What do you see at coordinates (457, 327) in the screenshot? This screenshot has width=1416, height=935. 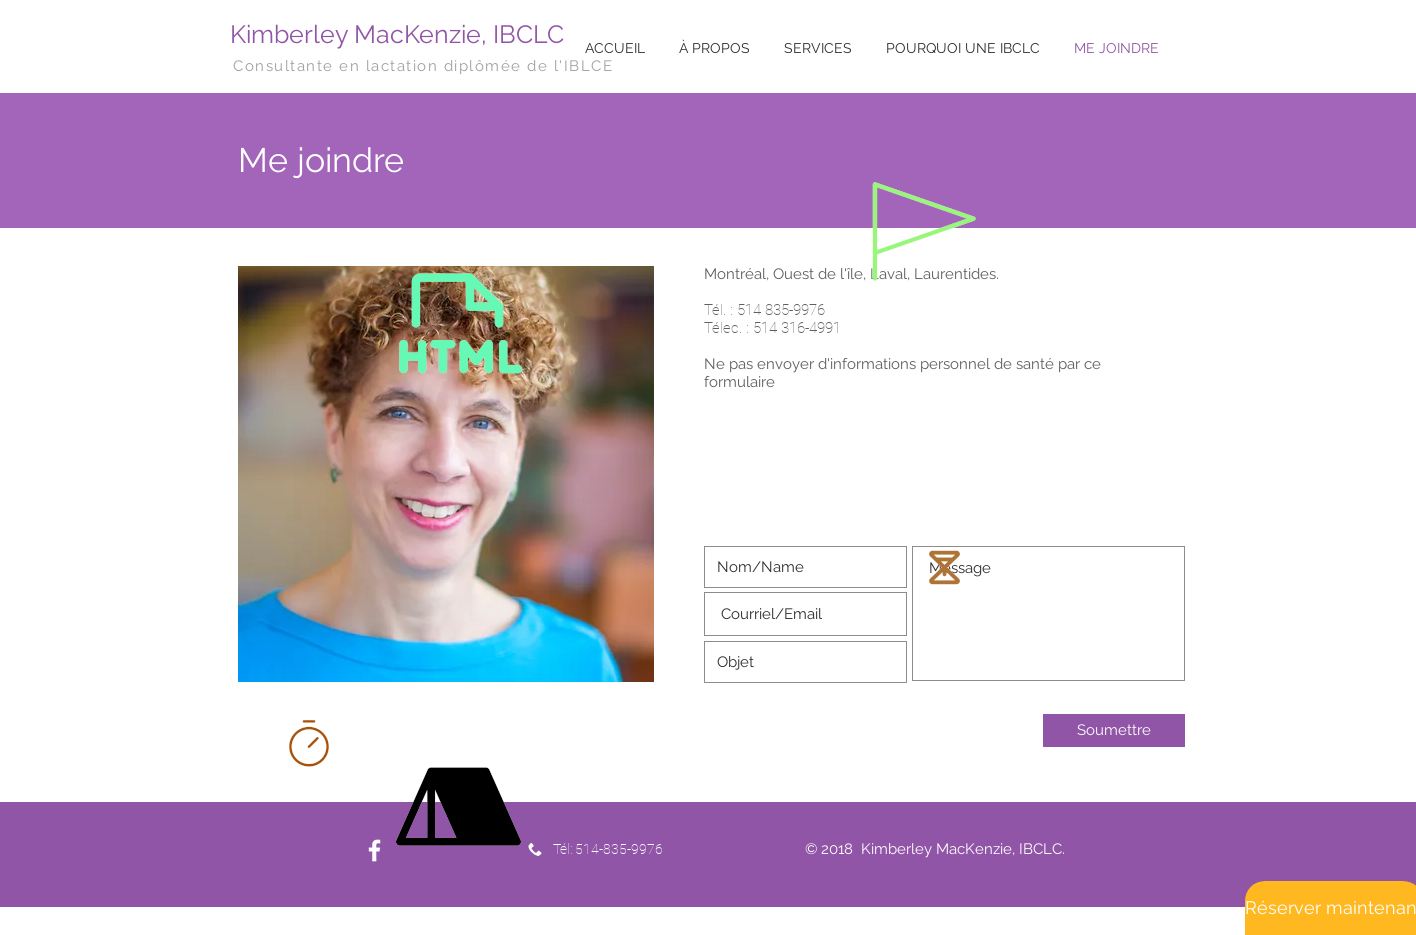 I see `open an HTML file` at bounding box center [457, 327].